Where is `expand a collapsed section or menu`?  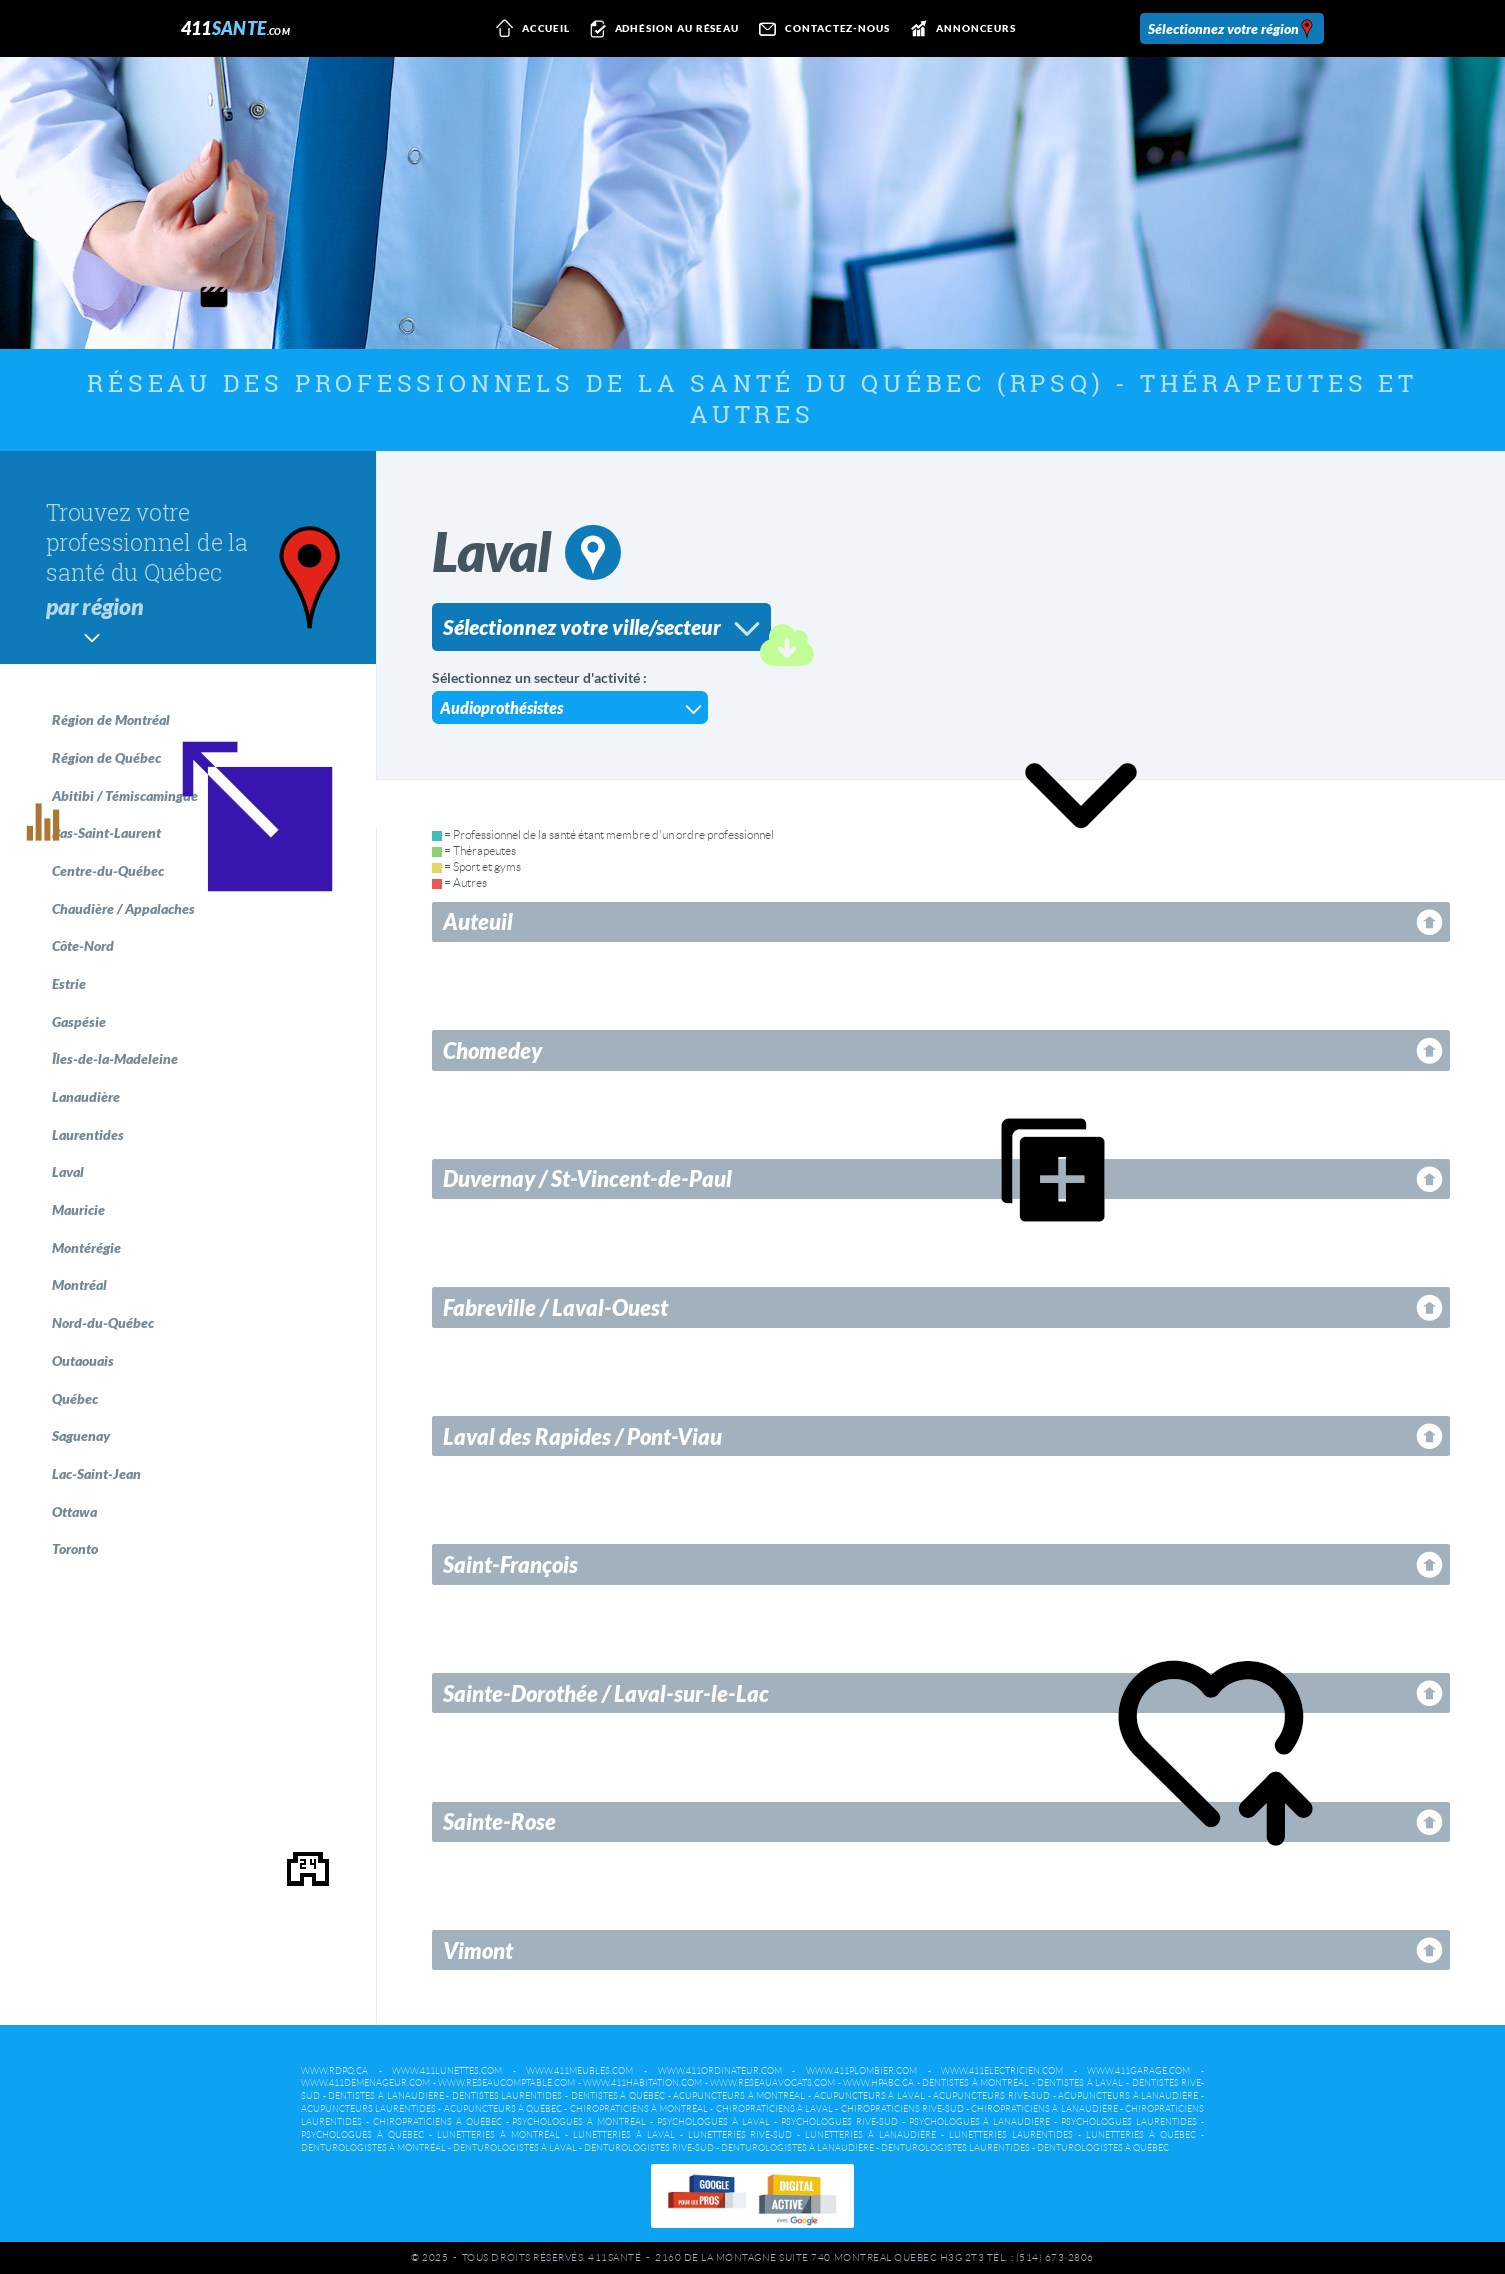 expand a collapsed section or menu is located at coordinates (1081, 791).